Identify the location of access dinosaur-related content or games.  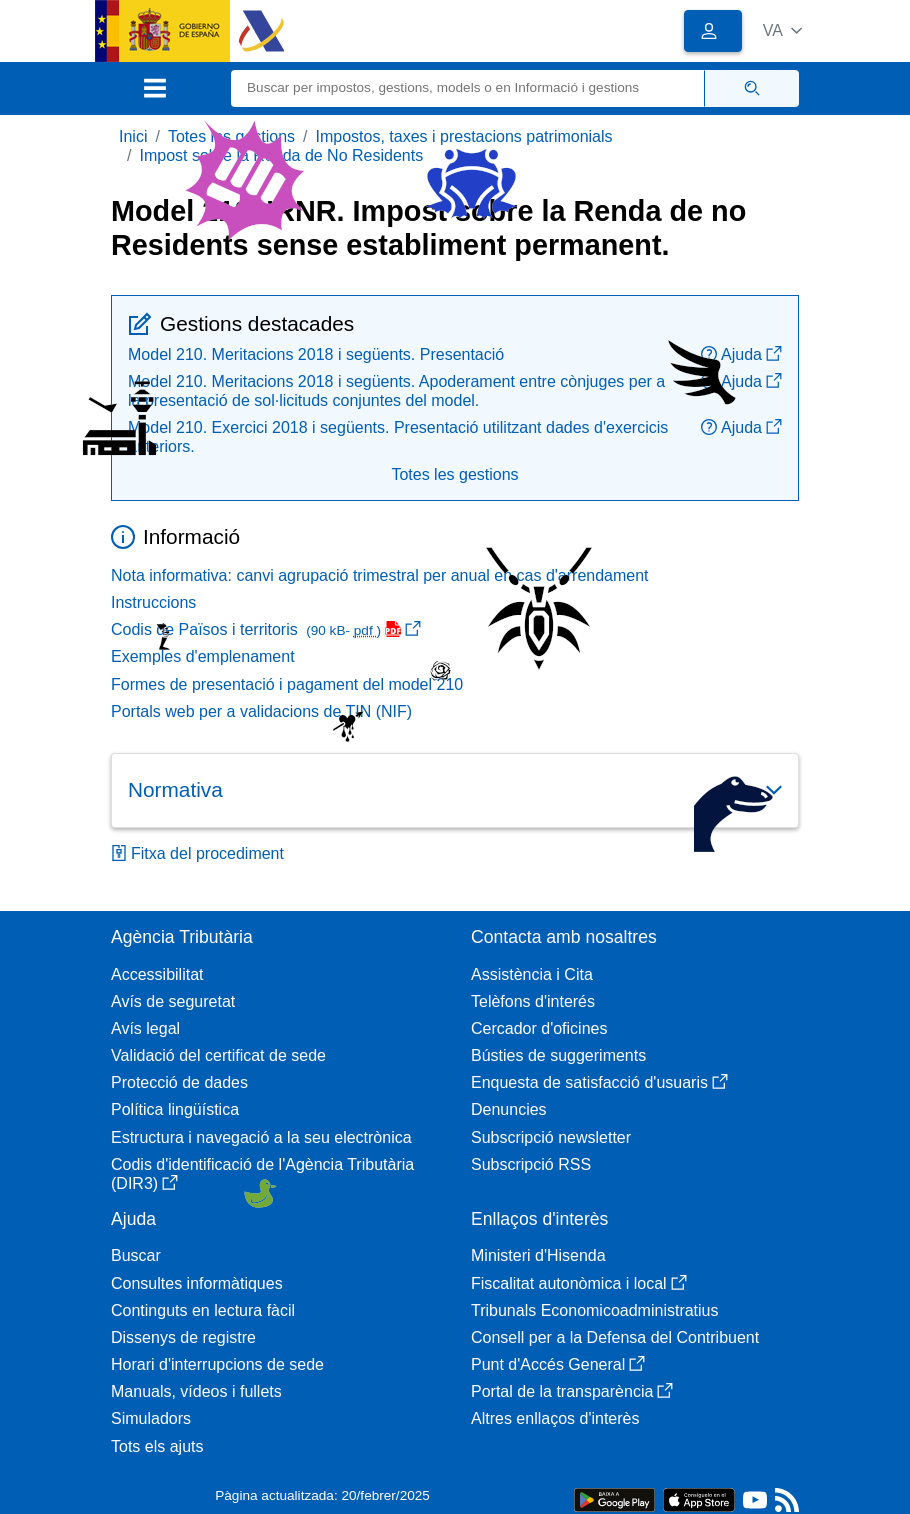
(734, 811).